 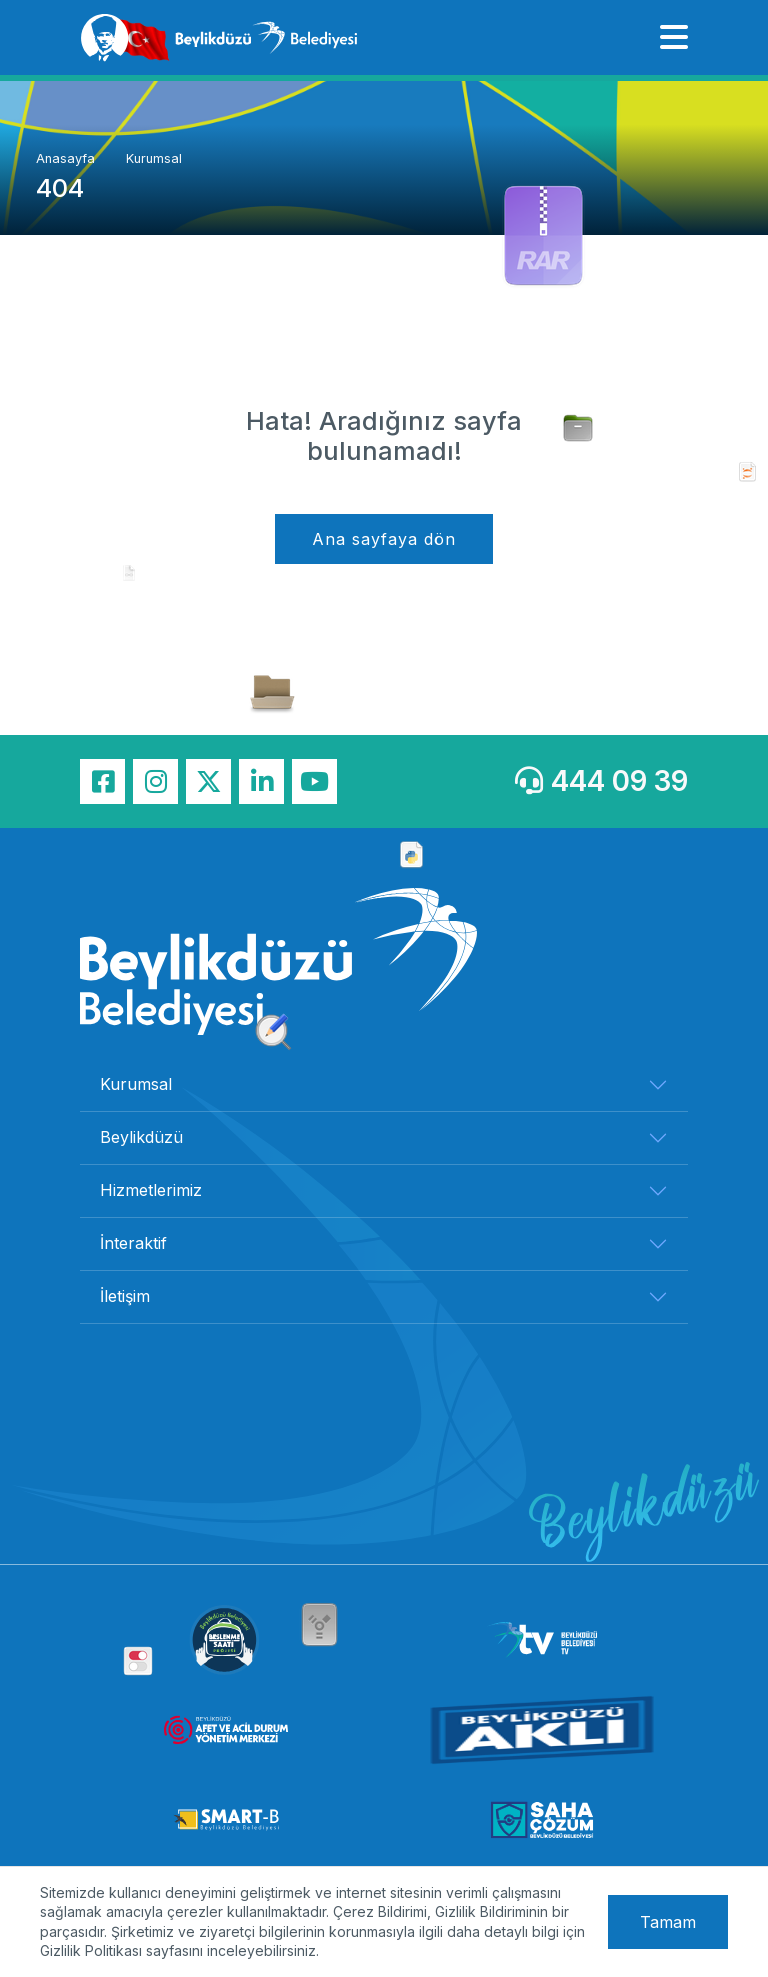 What do you see at coordinates (272, 694) in the screenshot?
I see `drop files here to move them into this folder` at bounding box center [272, 694].